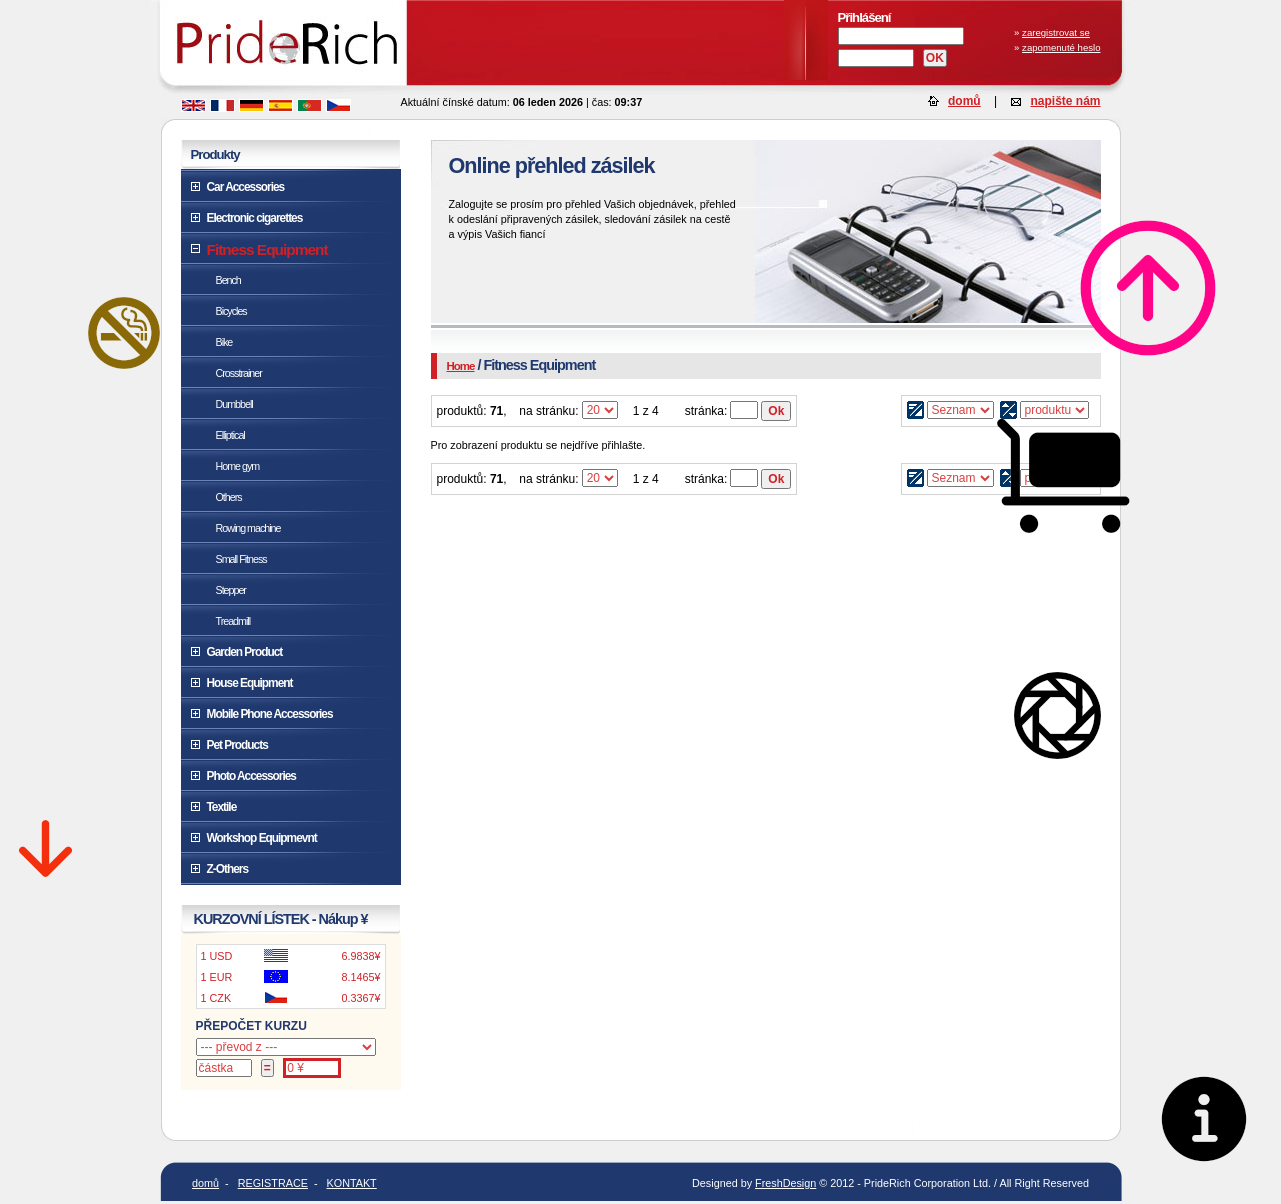  Describe the element at coordinates (45, 848) in the screenshot. I see `scroll down or view more content` at that location.